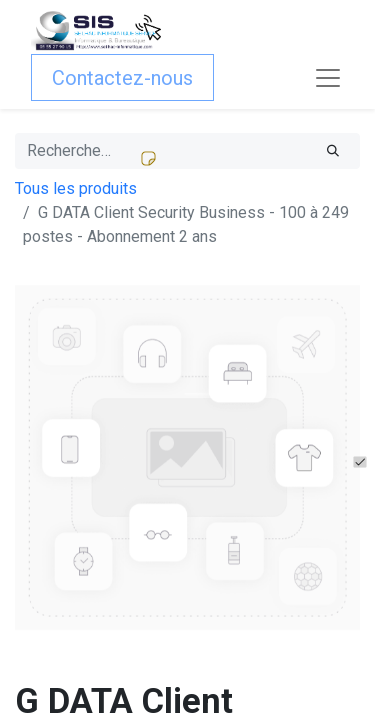 The width and height of the screenshot is (375, 720). Describe the element at coordinates (360, 462) in the screenshot. I see `confirm or submit an action` at that location.